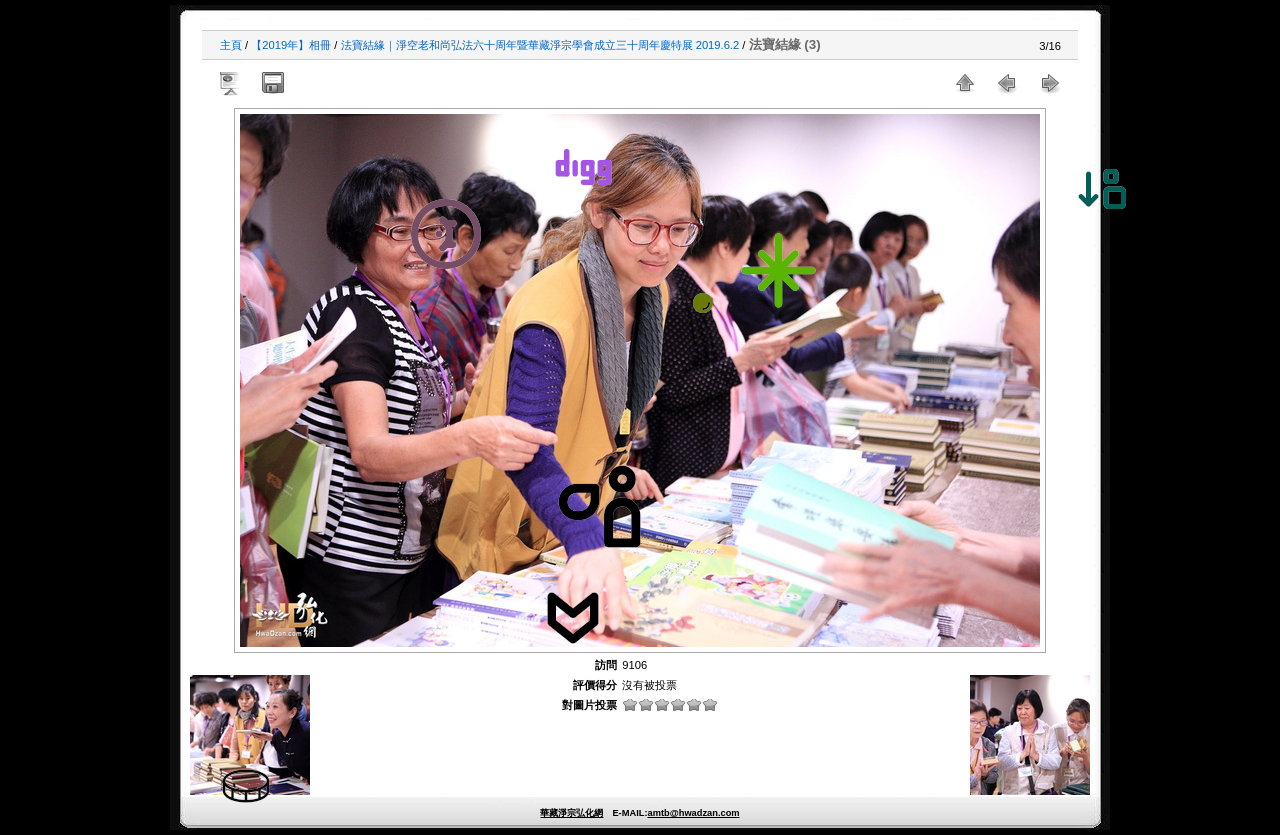 The width and height of the screenshot is (1280, 835). What do you see at coordinates (573, 618) in the screenshot?
I see `expand or show more content below` at bounding box center [573, 618].